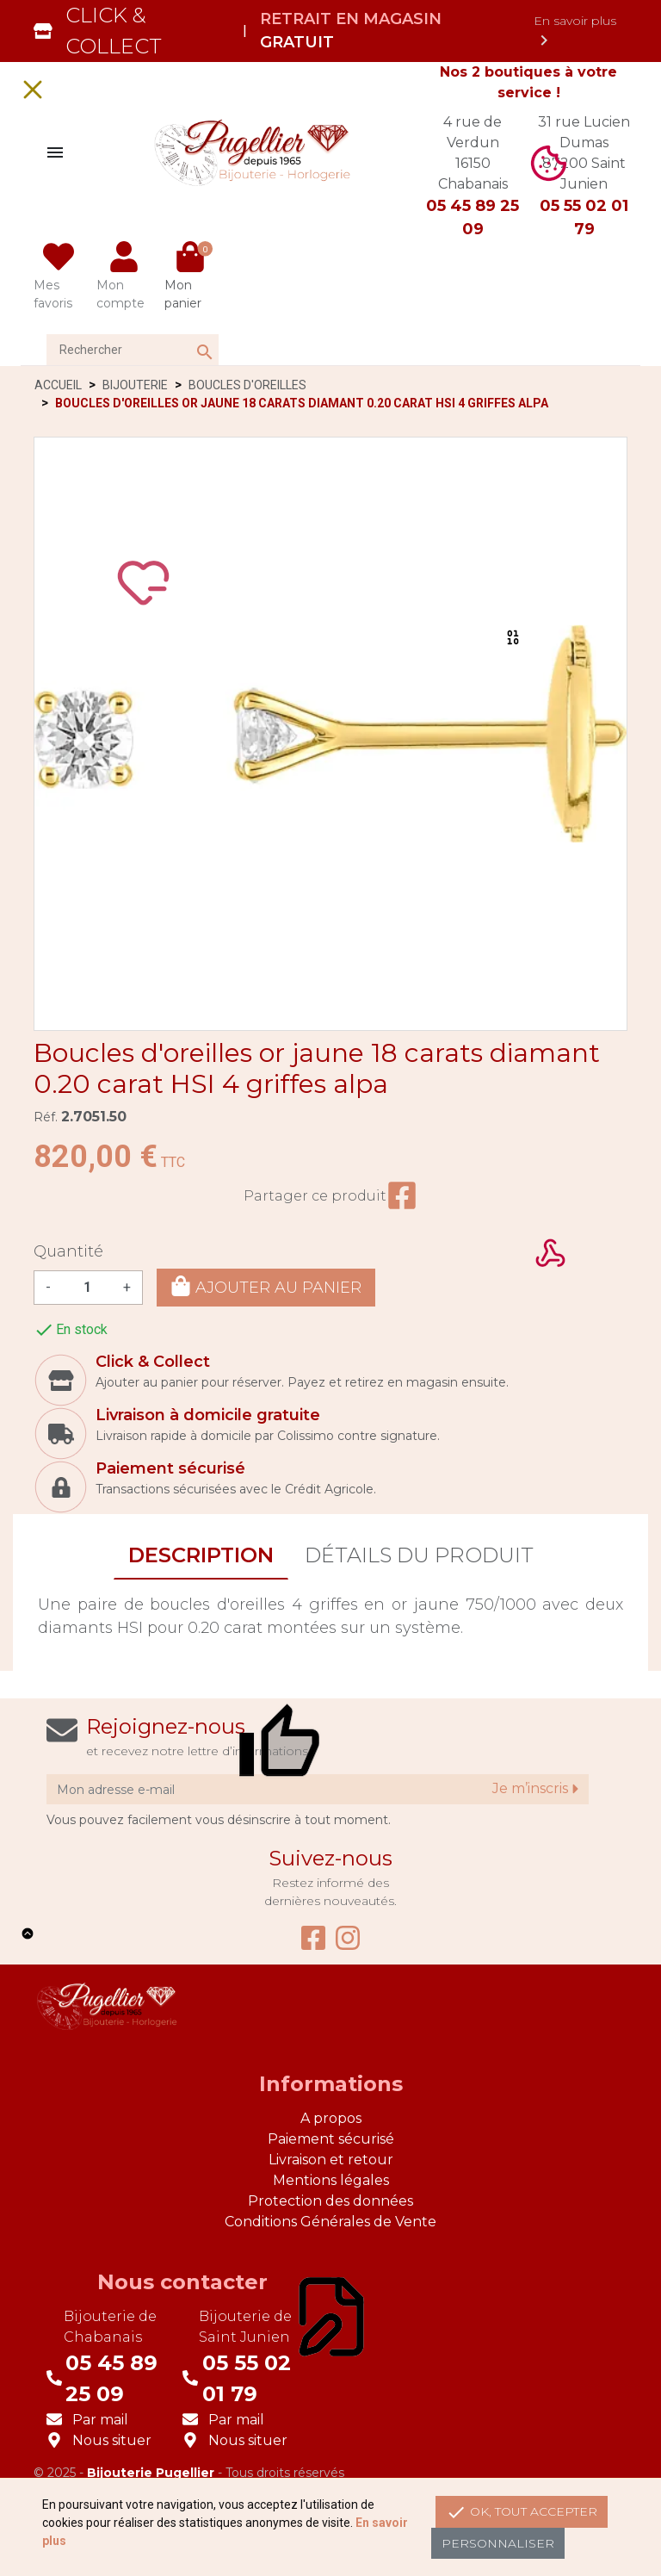  Describe the element at coordinates (548, 163) in the screenshot. I see `manage cookie preferences` at that location.